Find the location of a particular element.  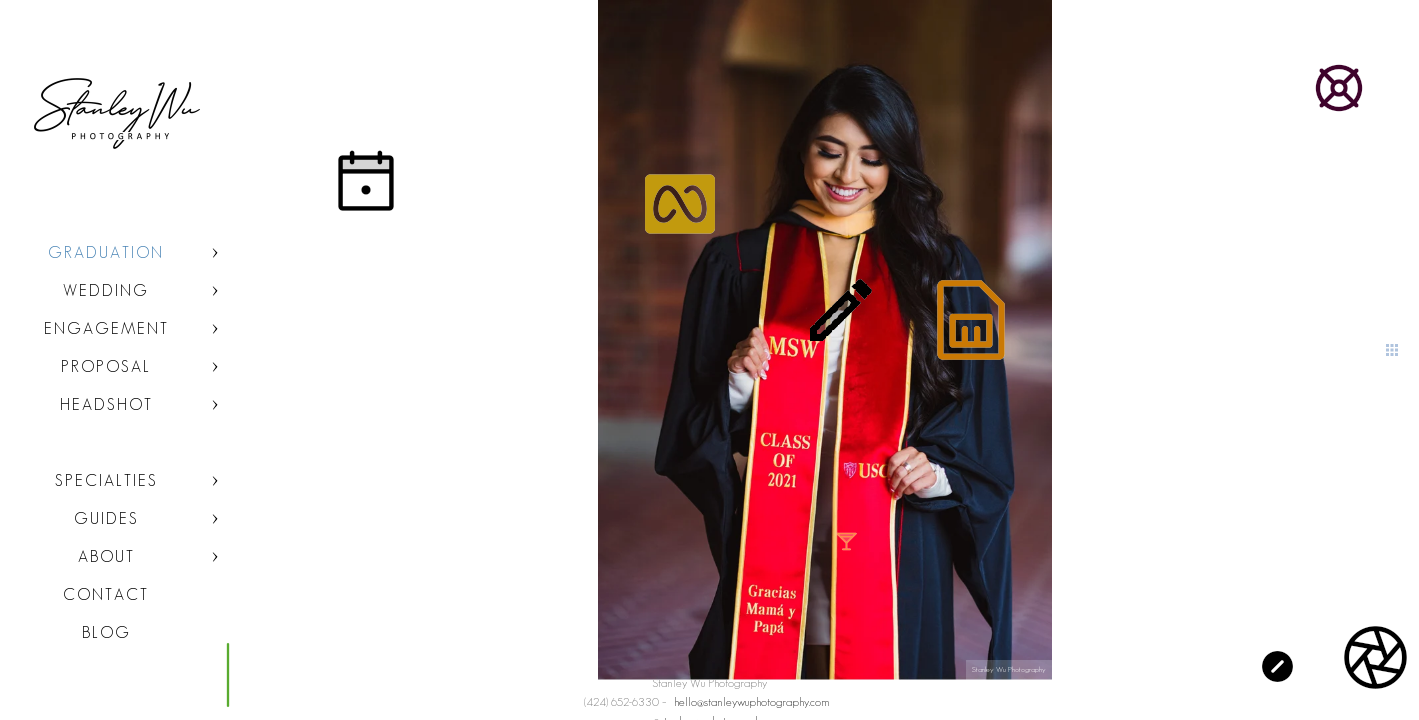

adjust camera aperture settings is located at coordinates (1375, 657).